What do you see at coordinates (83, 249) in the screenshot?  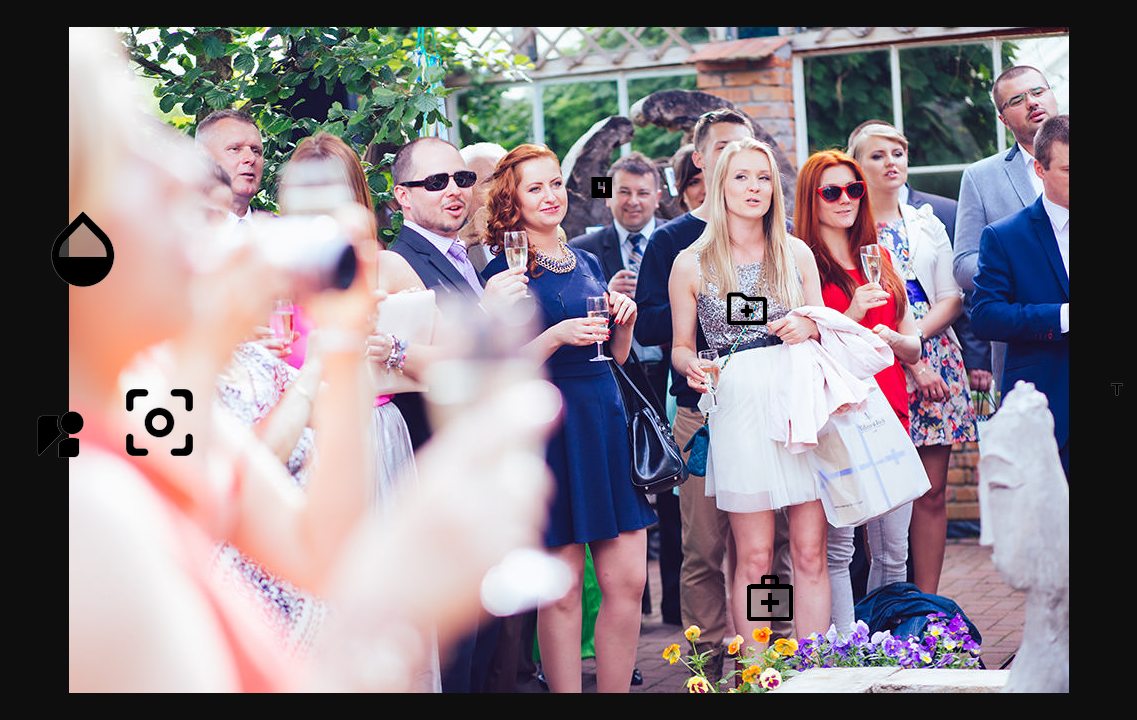 I see `adjust opacity or transparency settings` at bounding box center [83, 249].